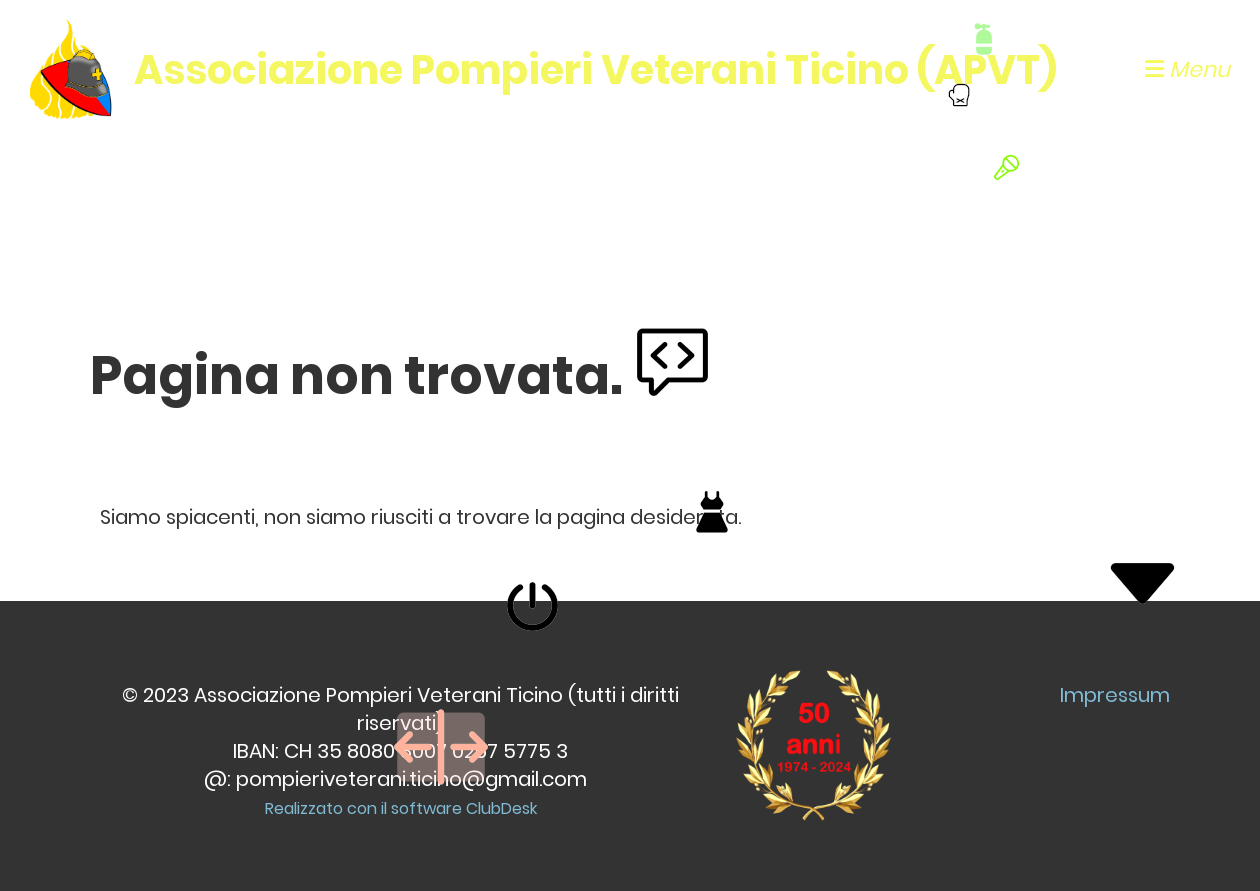 Image resolution: width=1260 pixels, height=891 pixels. Describe the element at coordinates (984, 39) in the screenshot. I see `access scuba diving equipment or gear` at that location.